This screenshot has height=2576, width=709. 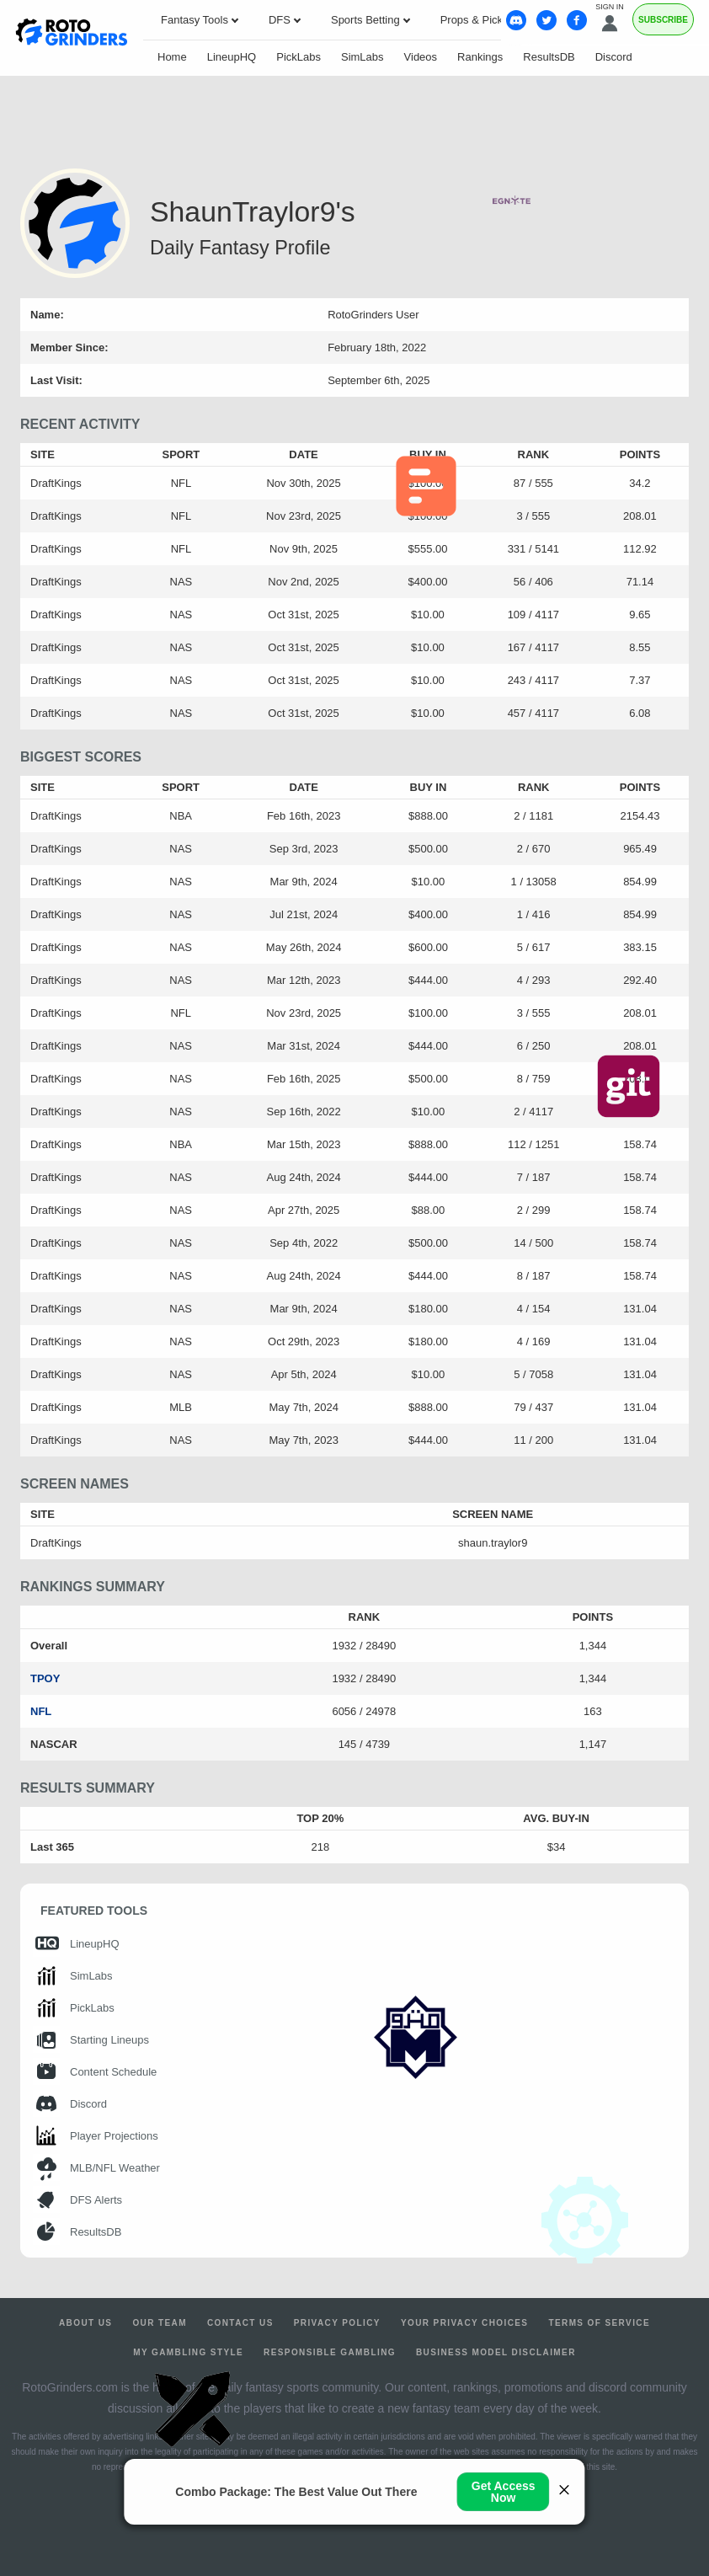 I want to click on open egnyte cloud storage app, so click(x=511, y=200).